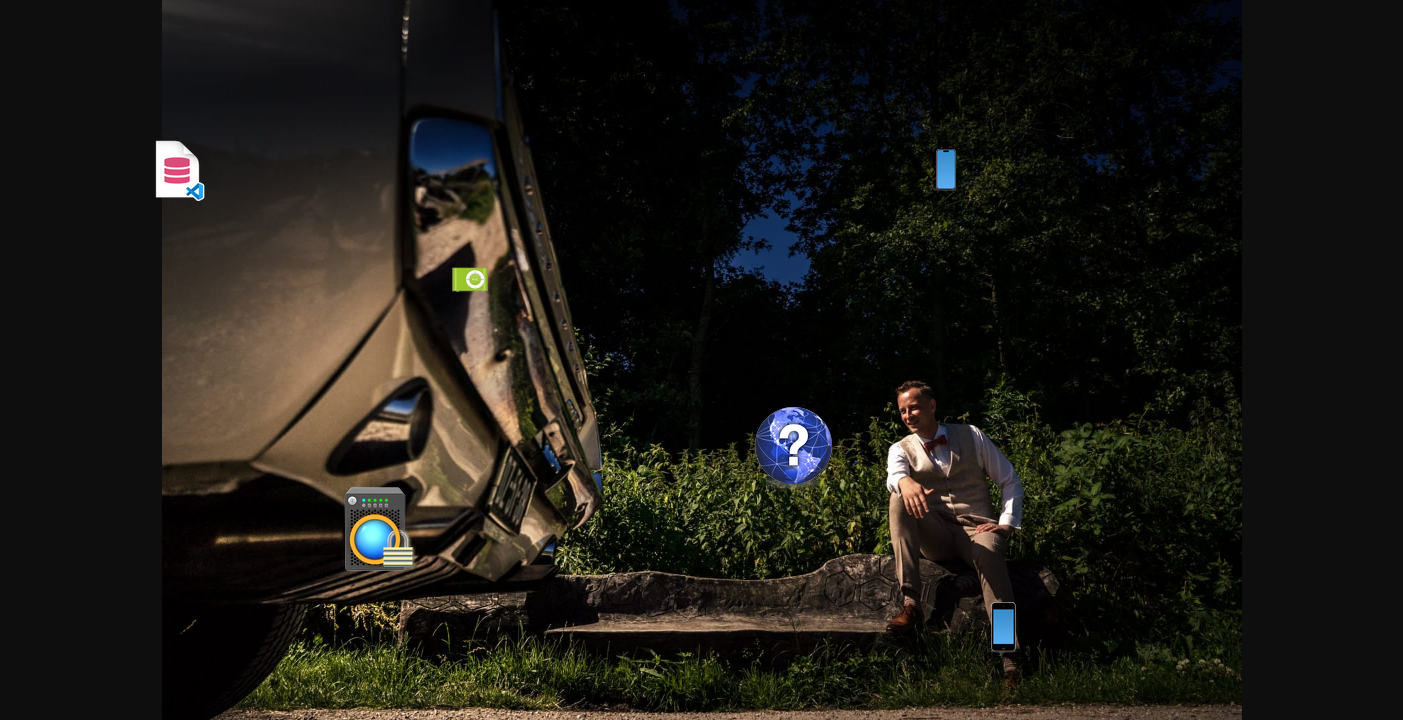 This screenshot has width=1403, height=720. Describe the element at coordinates (946, 170) in the screenshot. I see `iPhone 16 device icon` at that location.